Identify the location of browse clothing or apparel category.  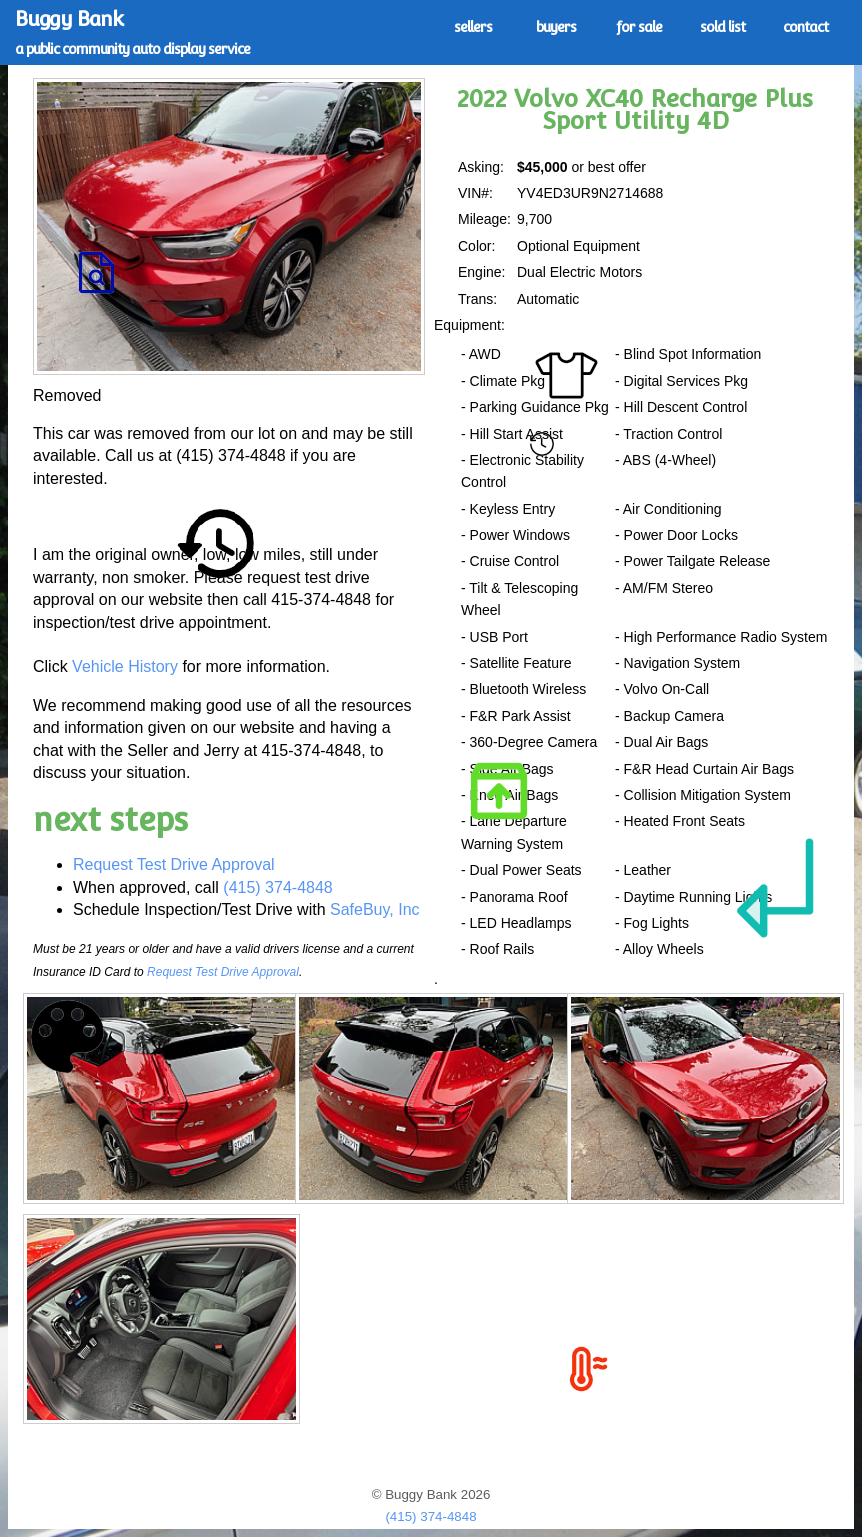
(566, 375).